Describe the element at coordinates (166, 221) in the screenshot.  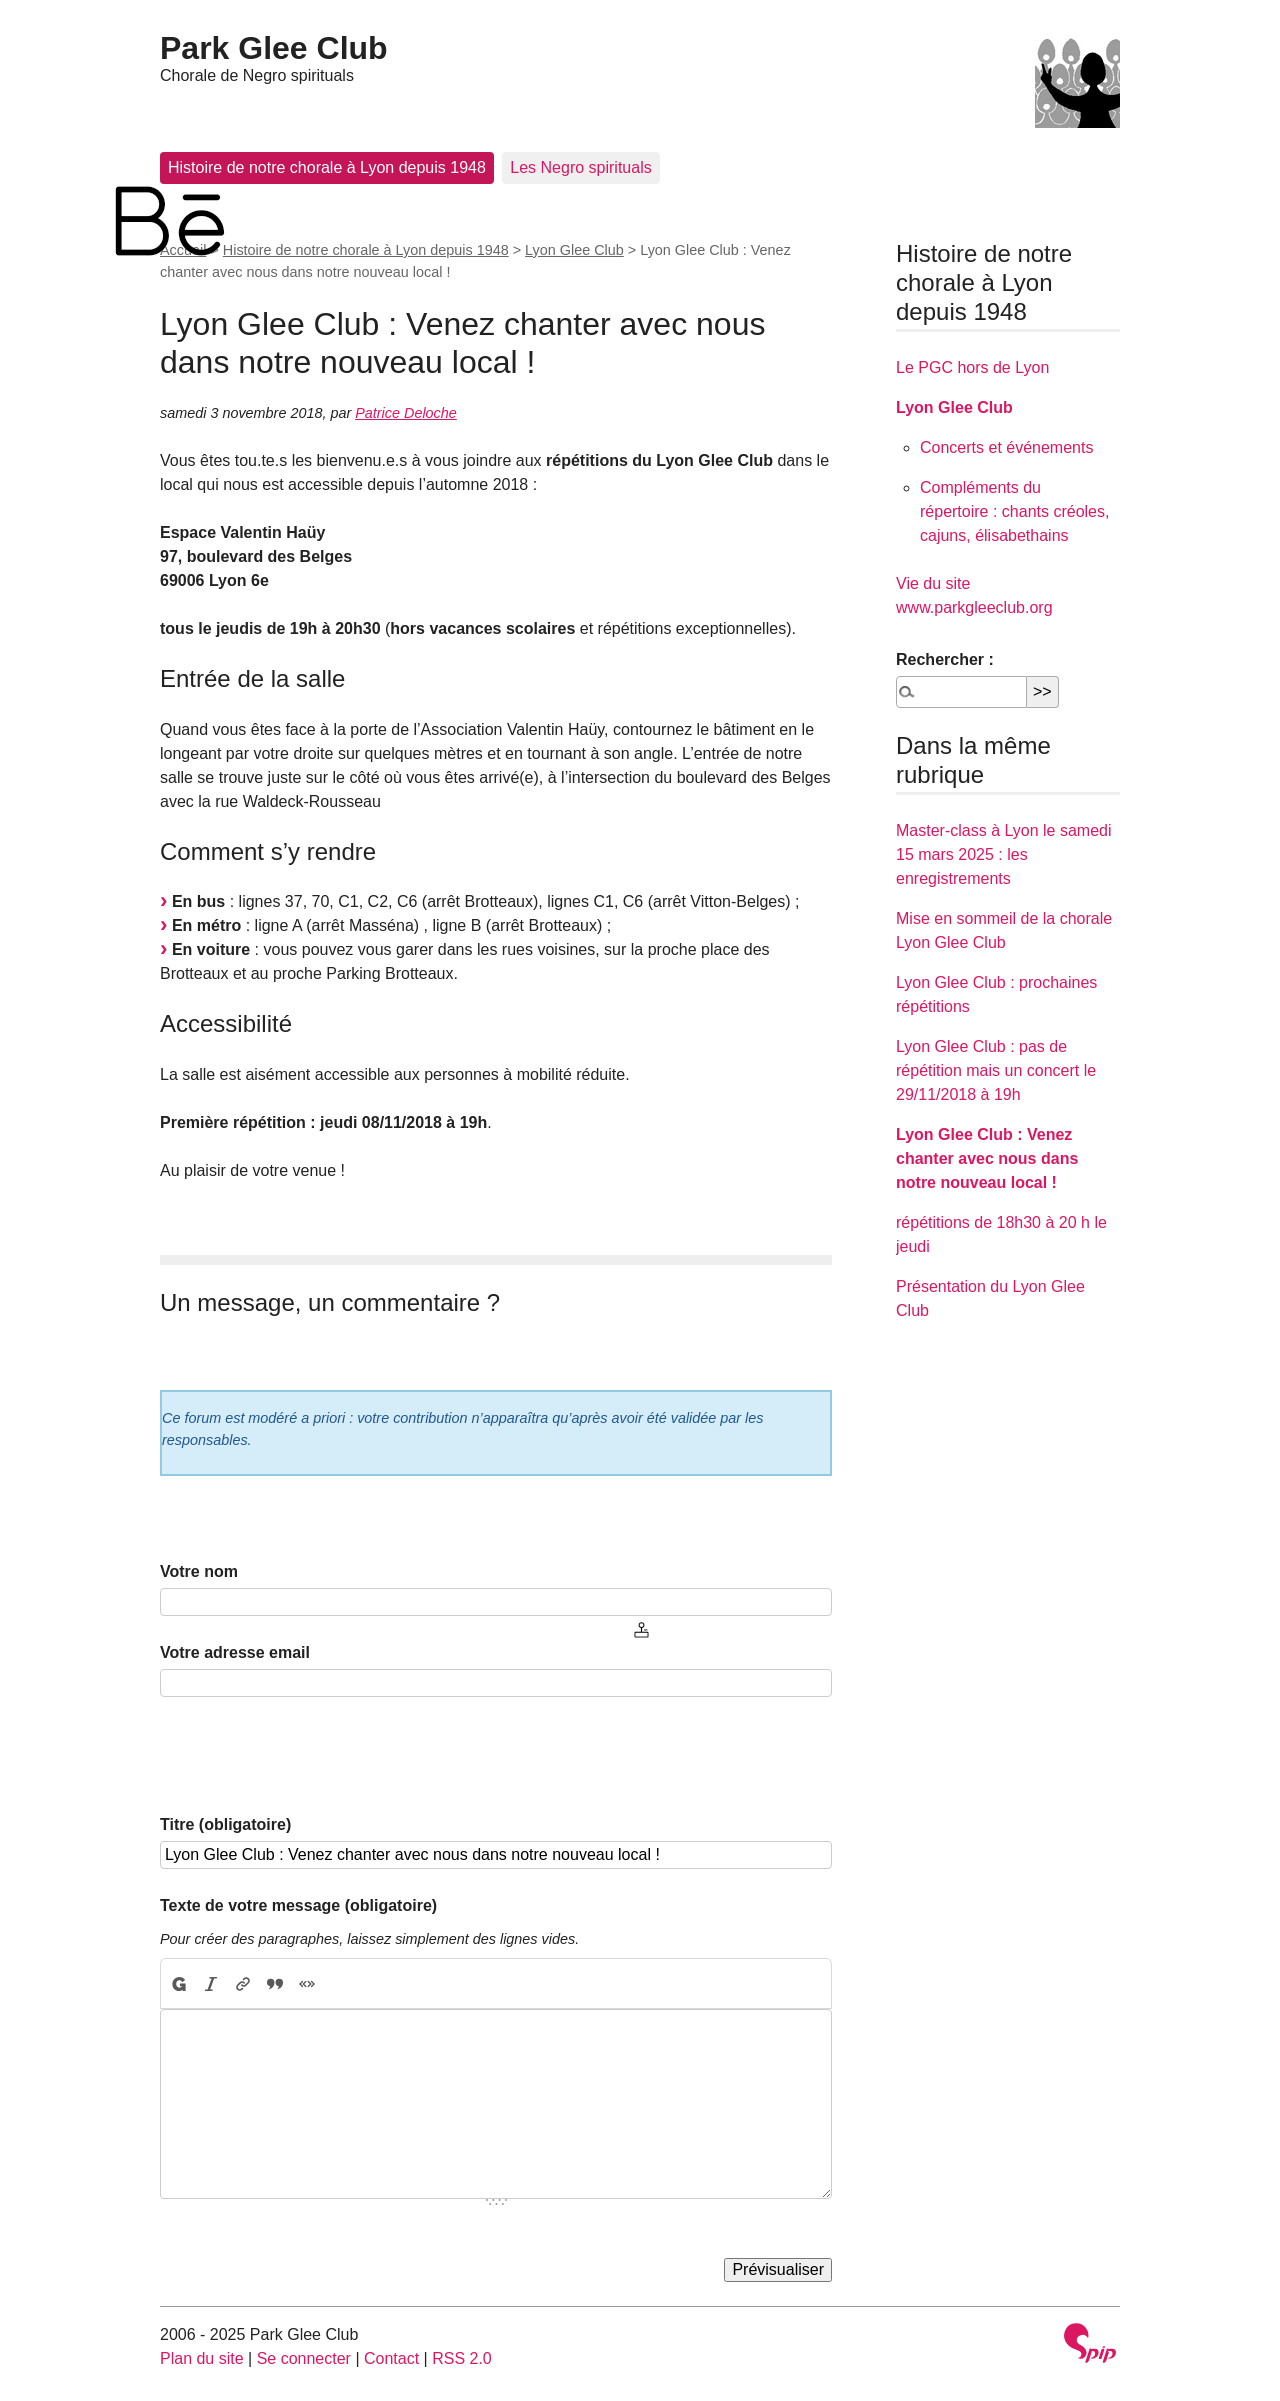
I see `visit behance portfolio` at that location.